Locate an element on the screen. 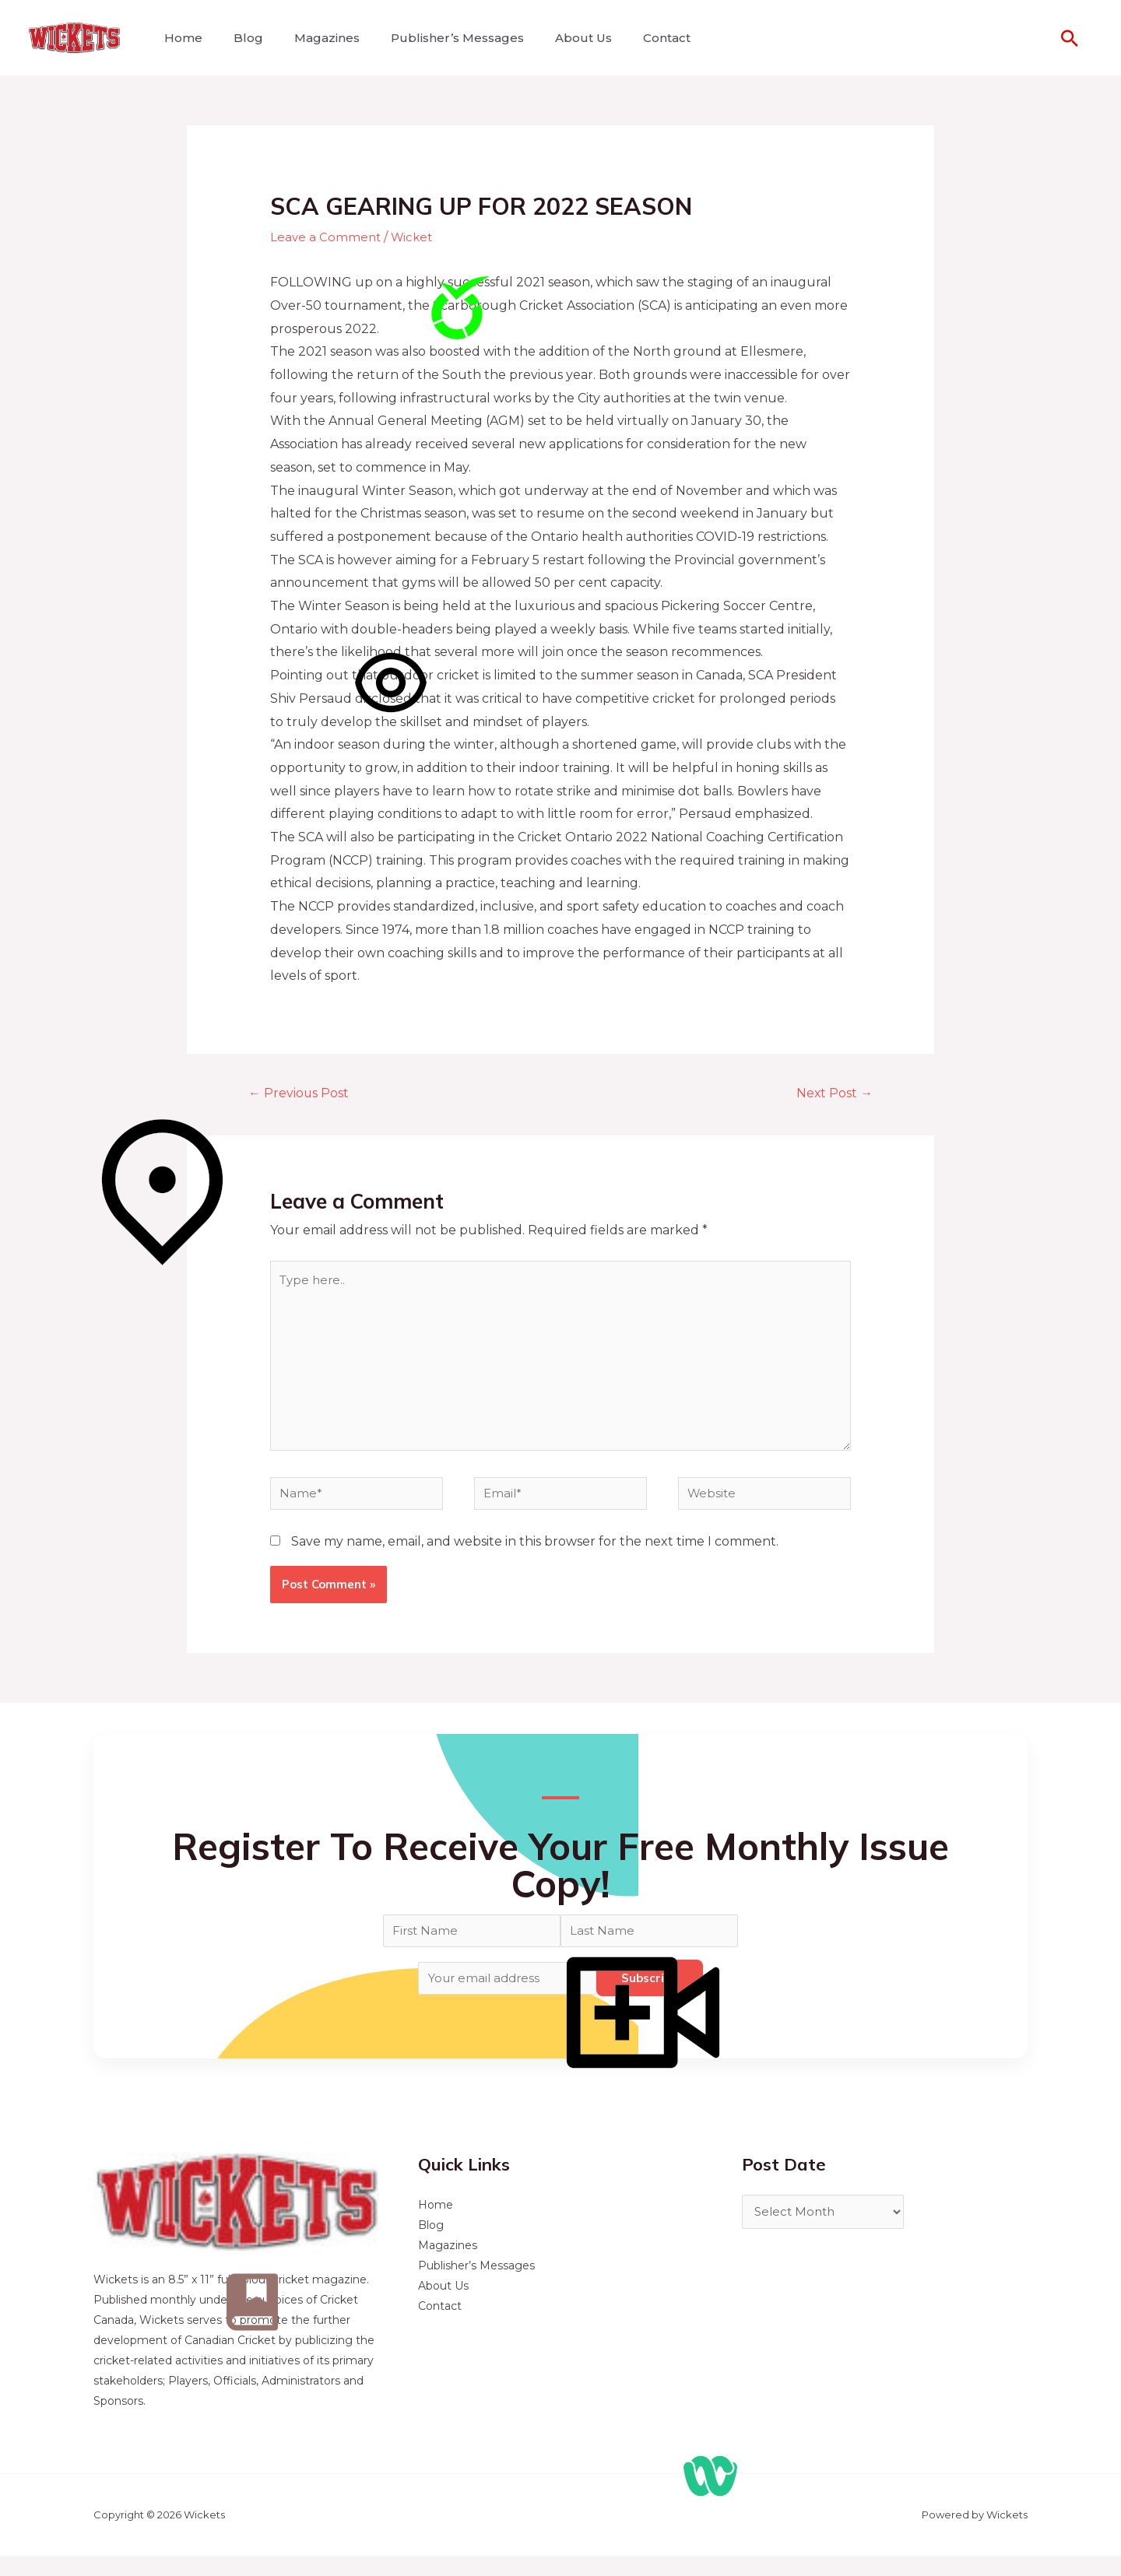 This screenshot has width=1121, height=2576. view or select a location on the map is located at coordinates (162, 1186).